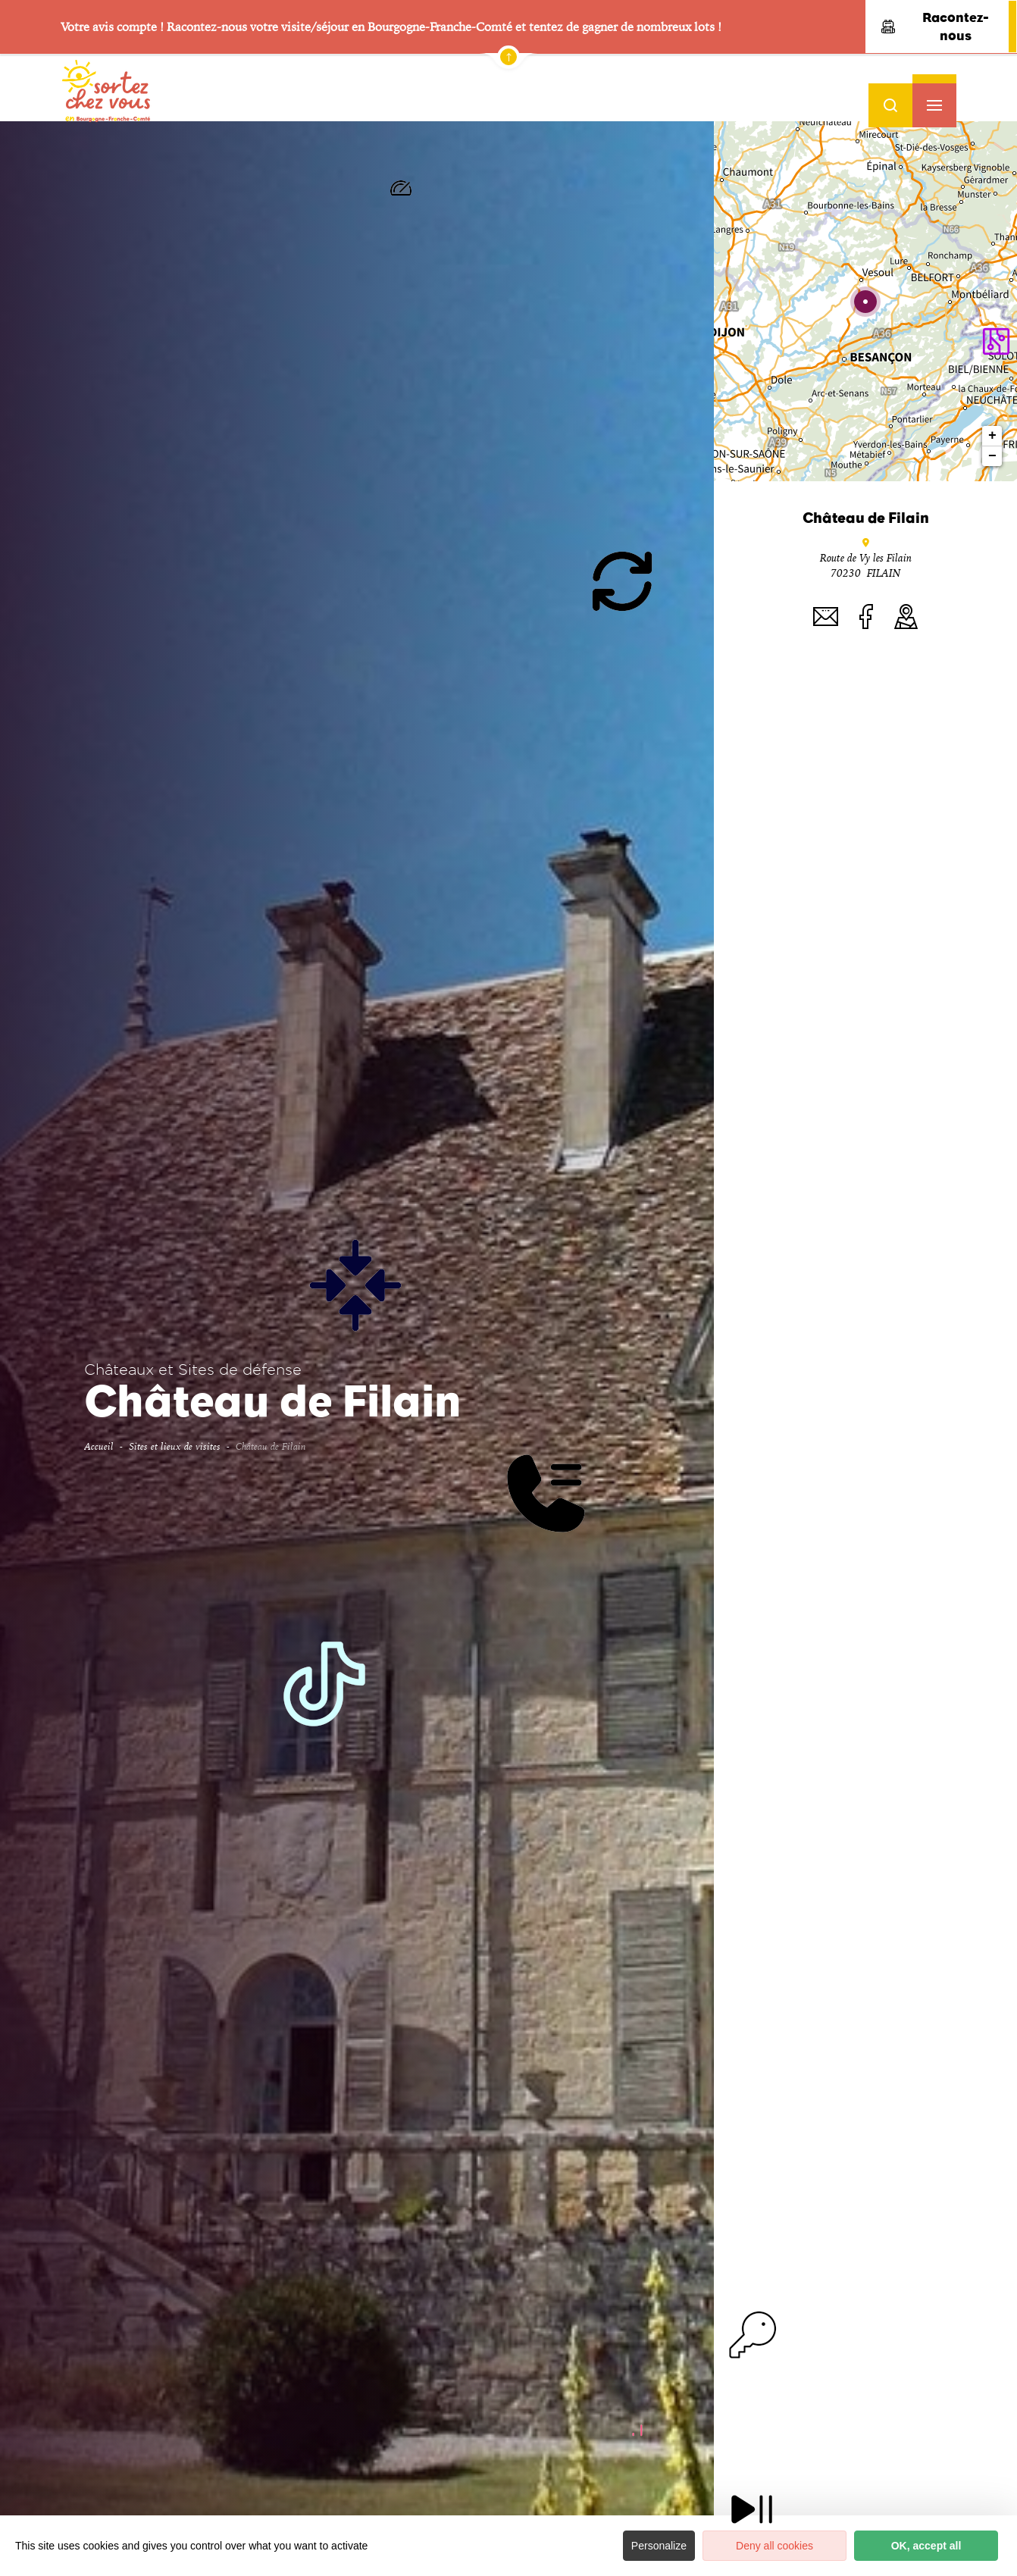 The width and height of the screenshot is (1017, 2576). Describe the element at coordinates (622, 581) in the screenshot. I see `refresh the current page or content` at that location.